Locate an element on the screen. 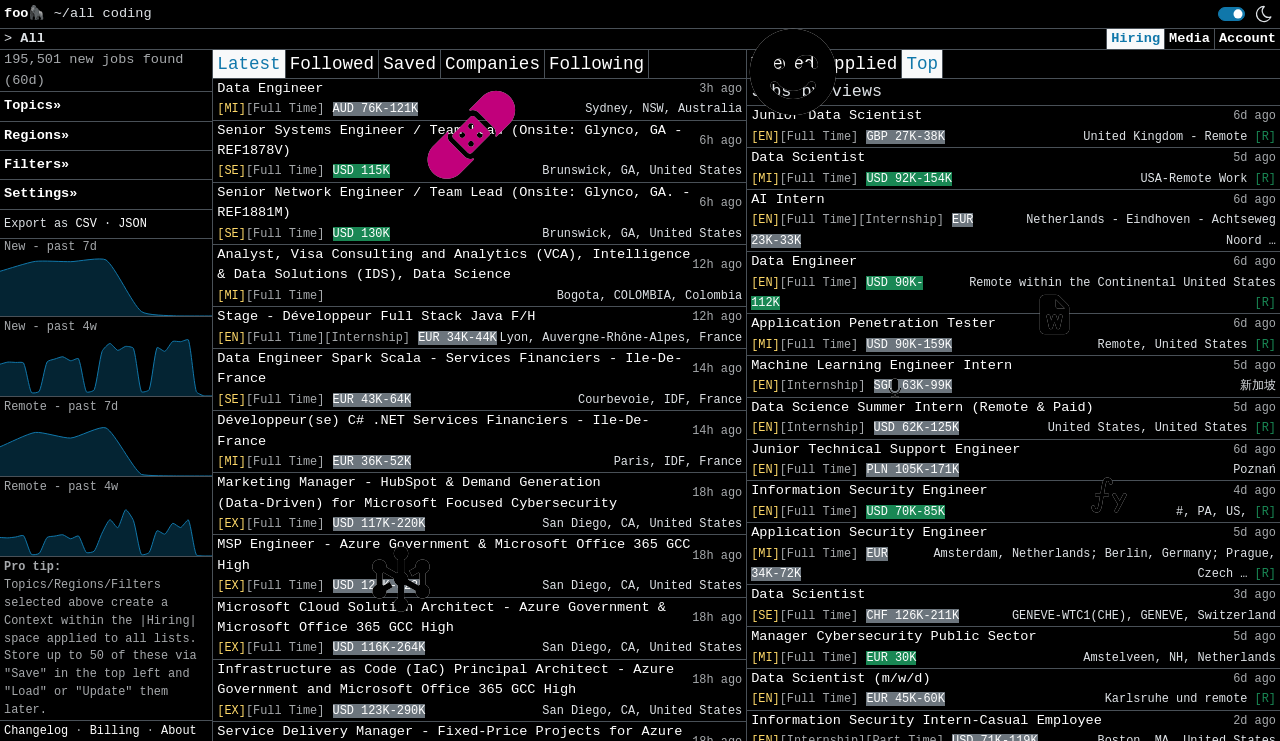 Image resolution: width=1280 pixels, height=741 pixels. access network or node connections is located at coordinates (401, 579).